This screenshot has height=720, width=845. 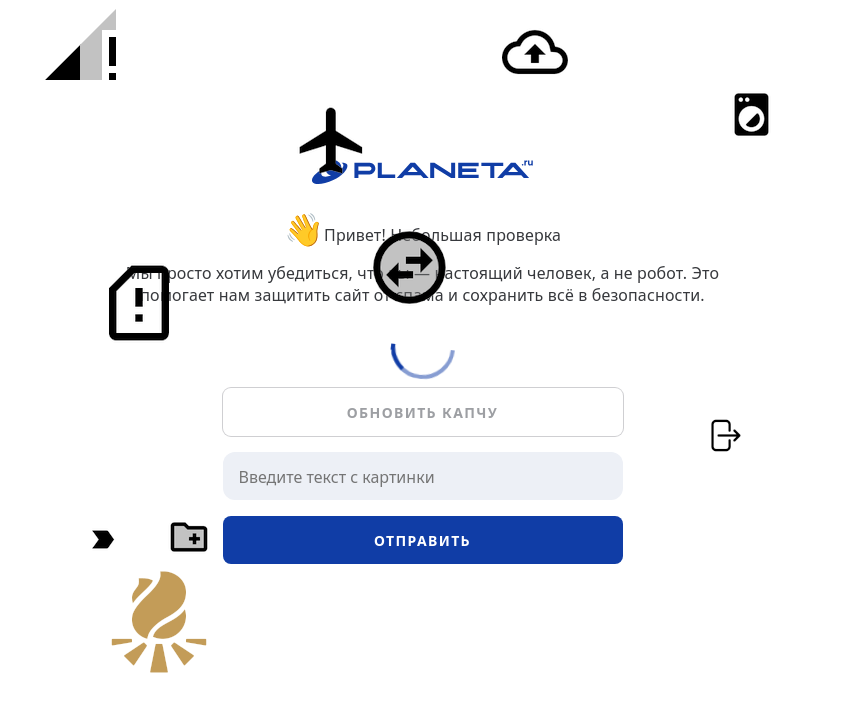 I want to click on sign out or log out of account, so click(x=723, y=435).